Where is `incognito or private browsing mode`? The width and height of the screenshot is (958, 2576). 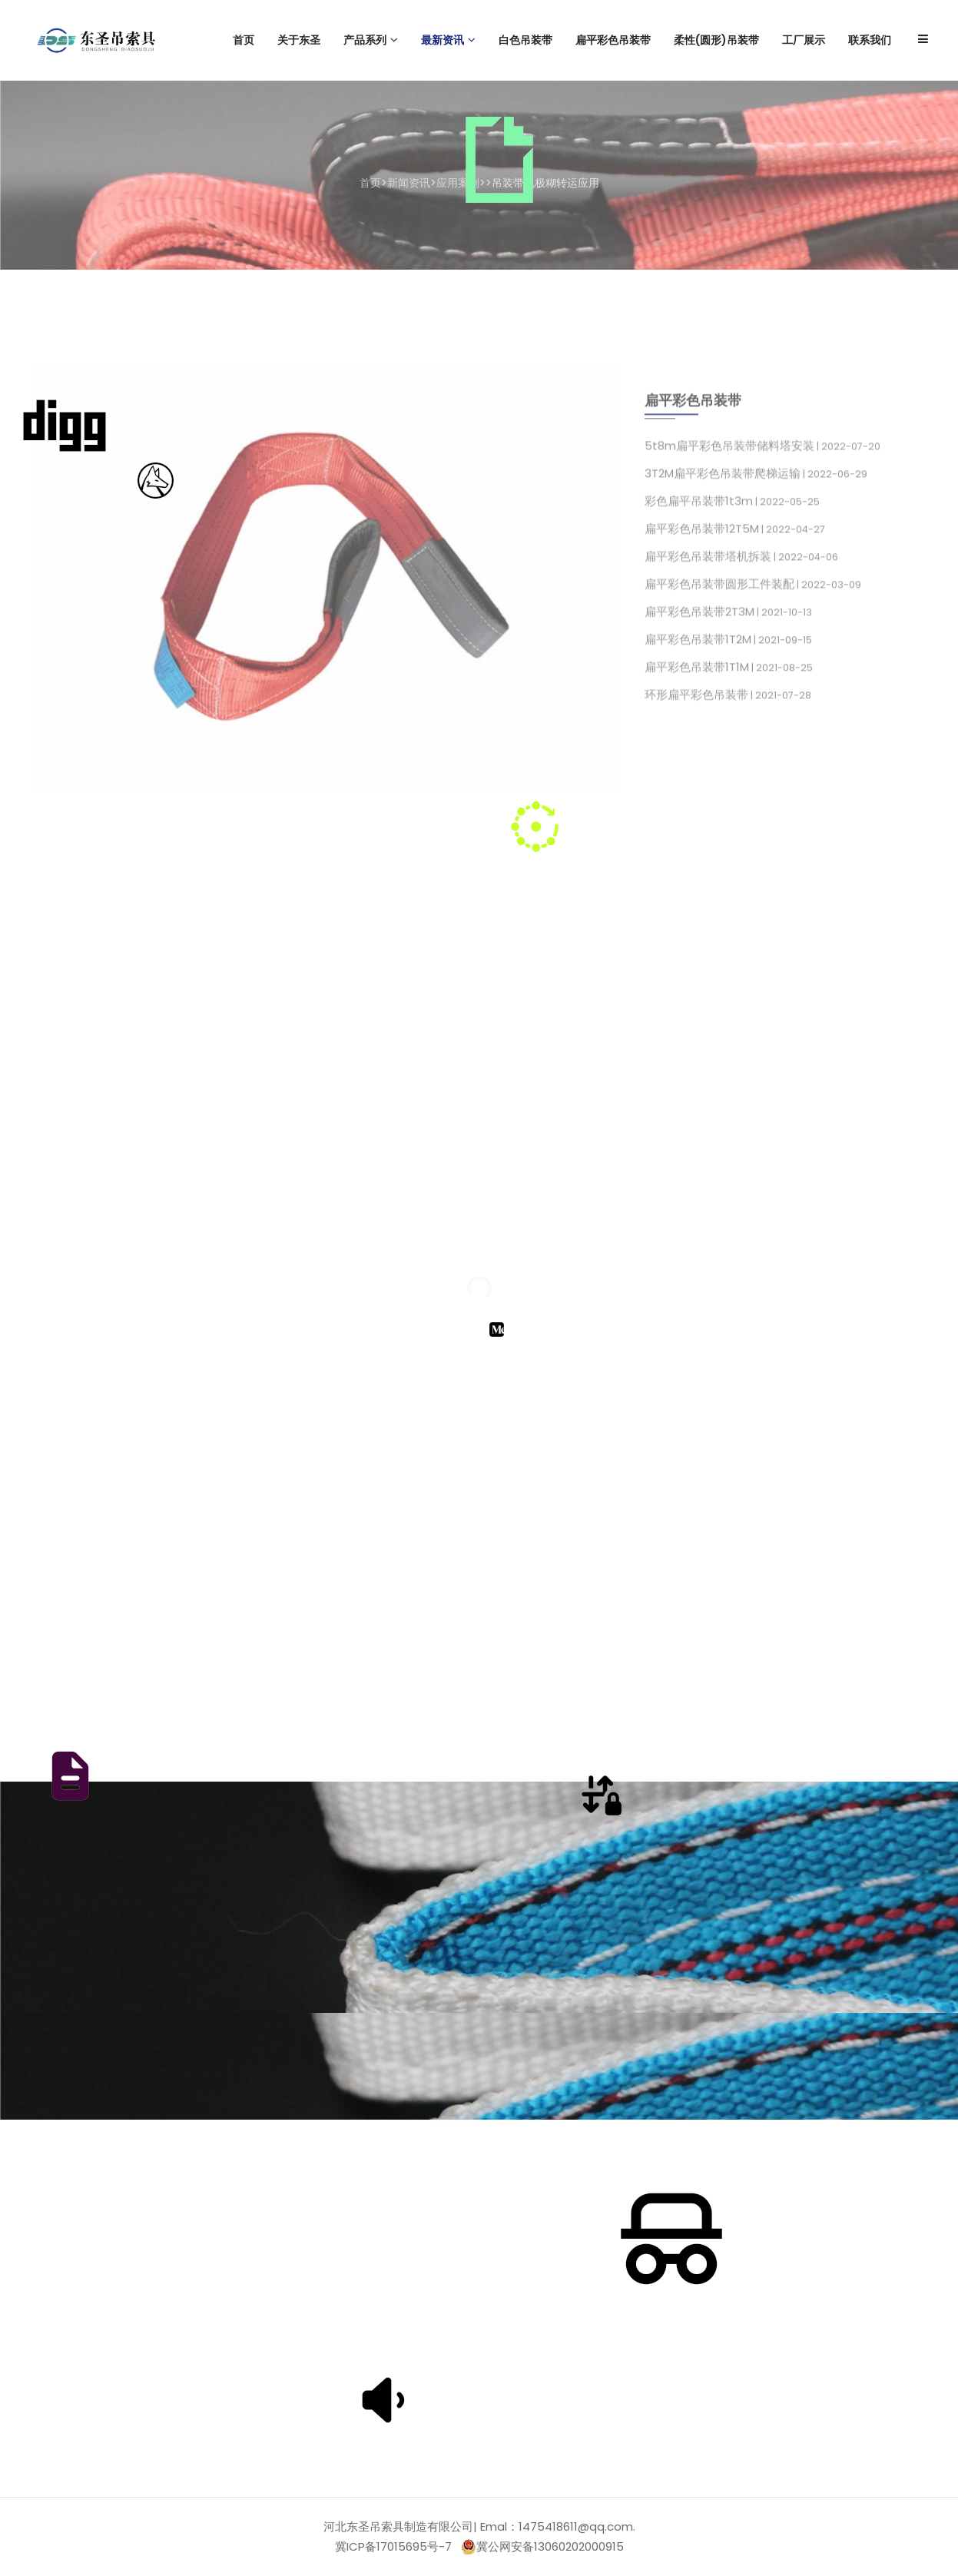
incognito or private browsing mode is located at coordinates (671, 2239).